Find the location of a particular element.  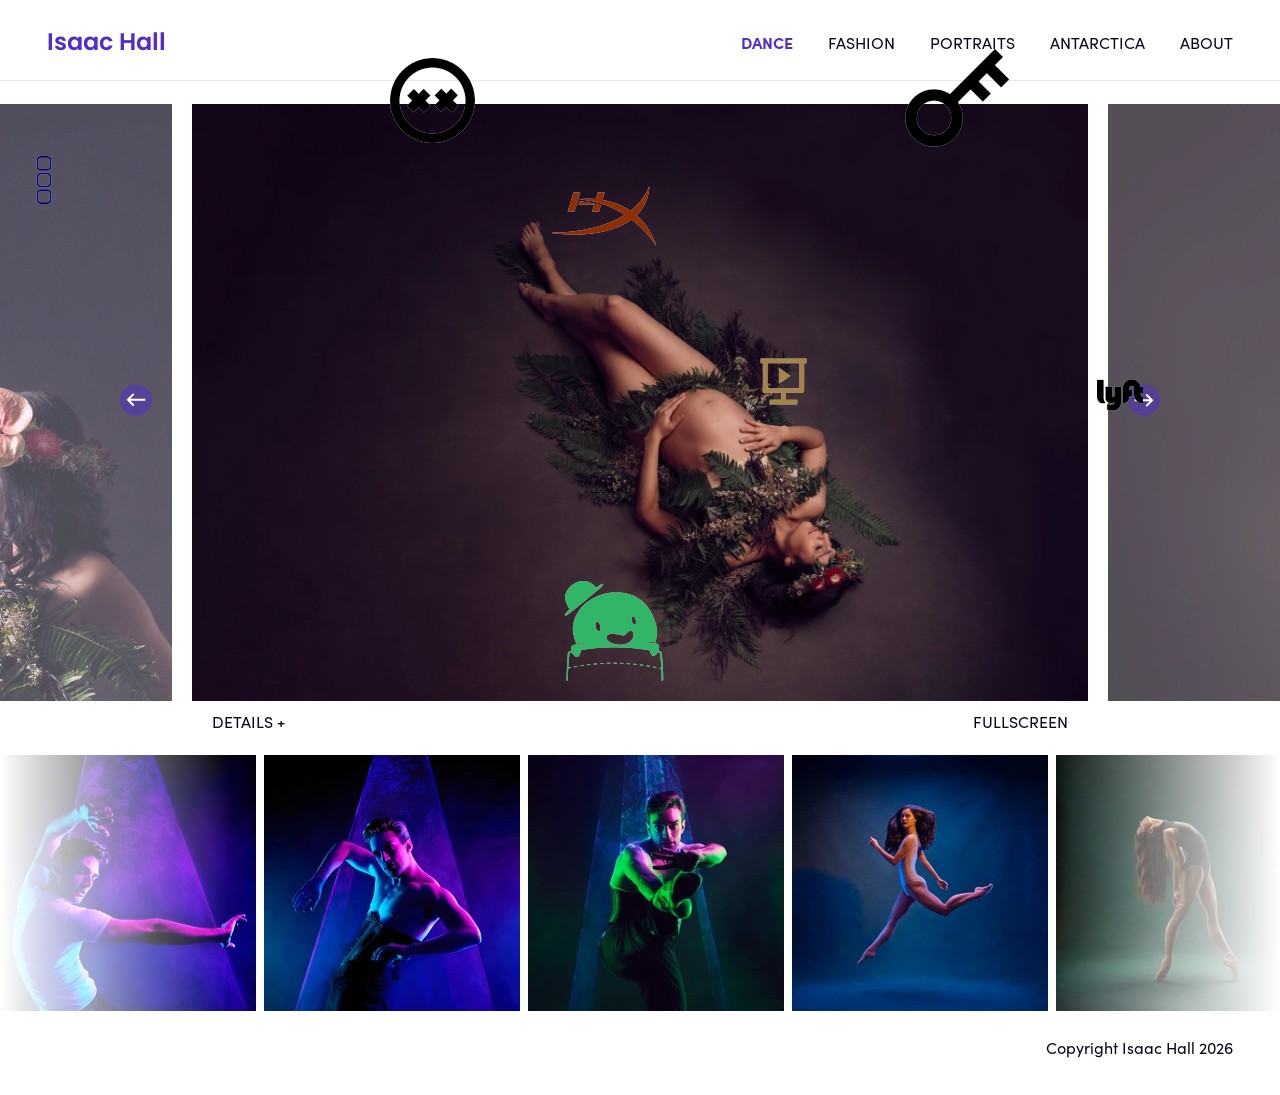

blackmagic design company logo is located at coordinates (44, 180).